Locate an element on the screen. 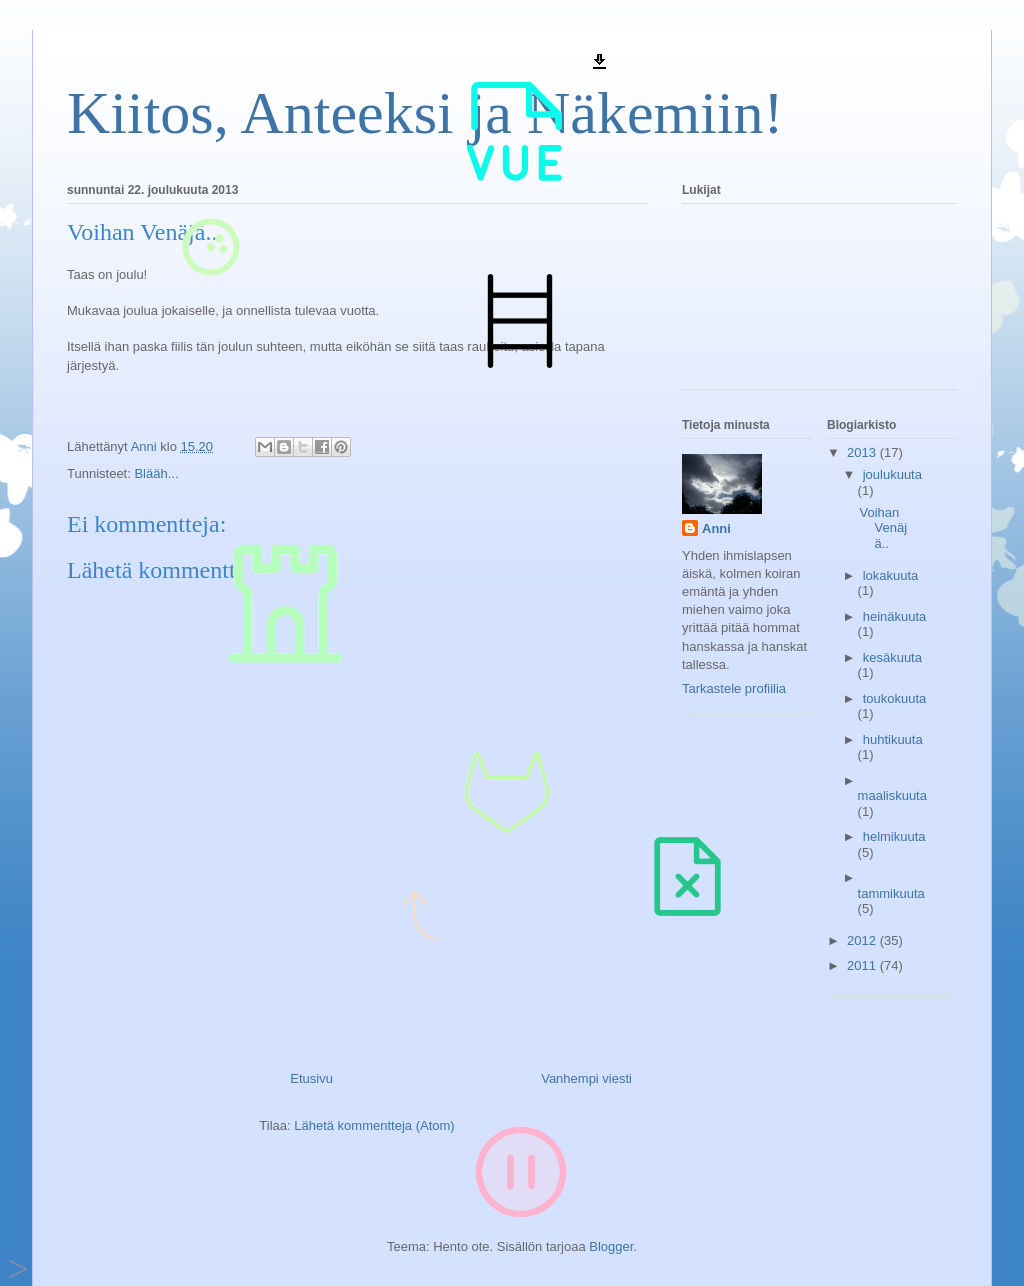  go back and up in navigation hierarchy is located at coordinates (420, 915).